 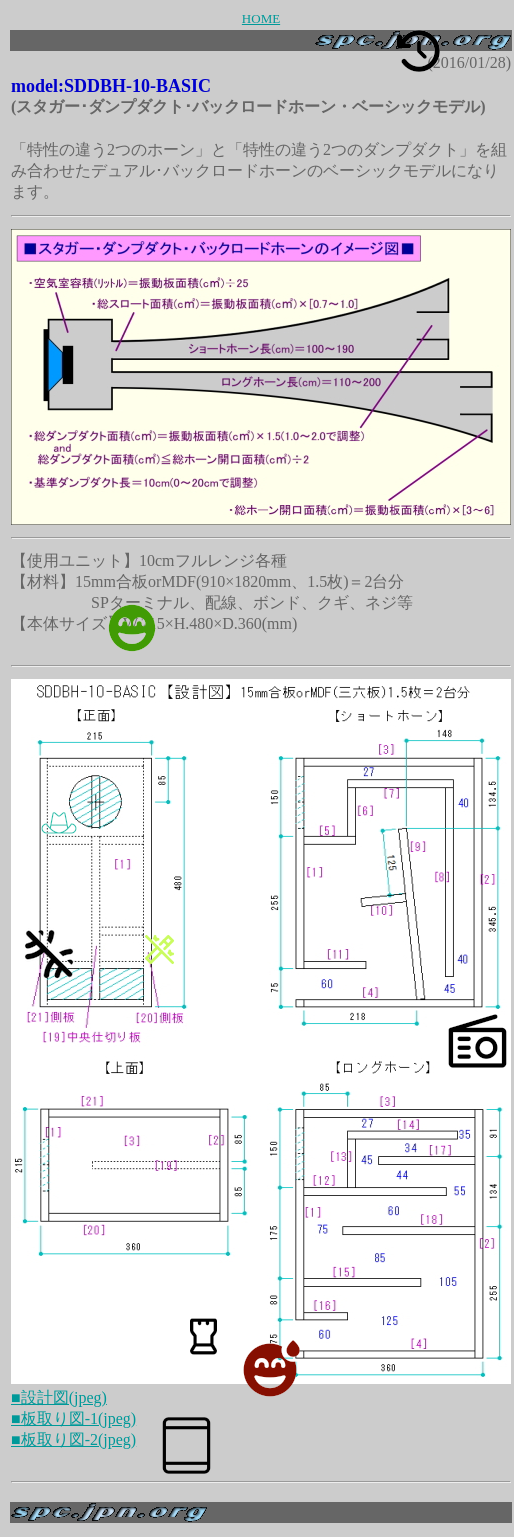 What do you see at coordinates (477, 1045) in the screenshot?
I see `open radio or audio streaming` at bounding box center [477, 1045].